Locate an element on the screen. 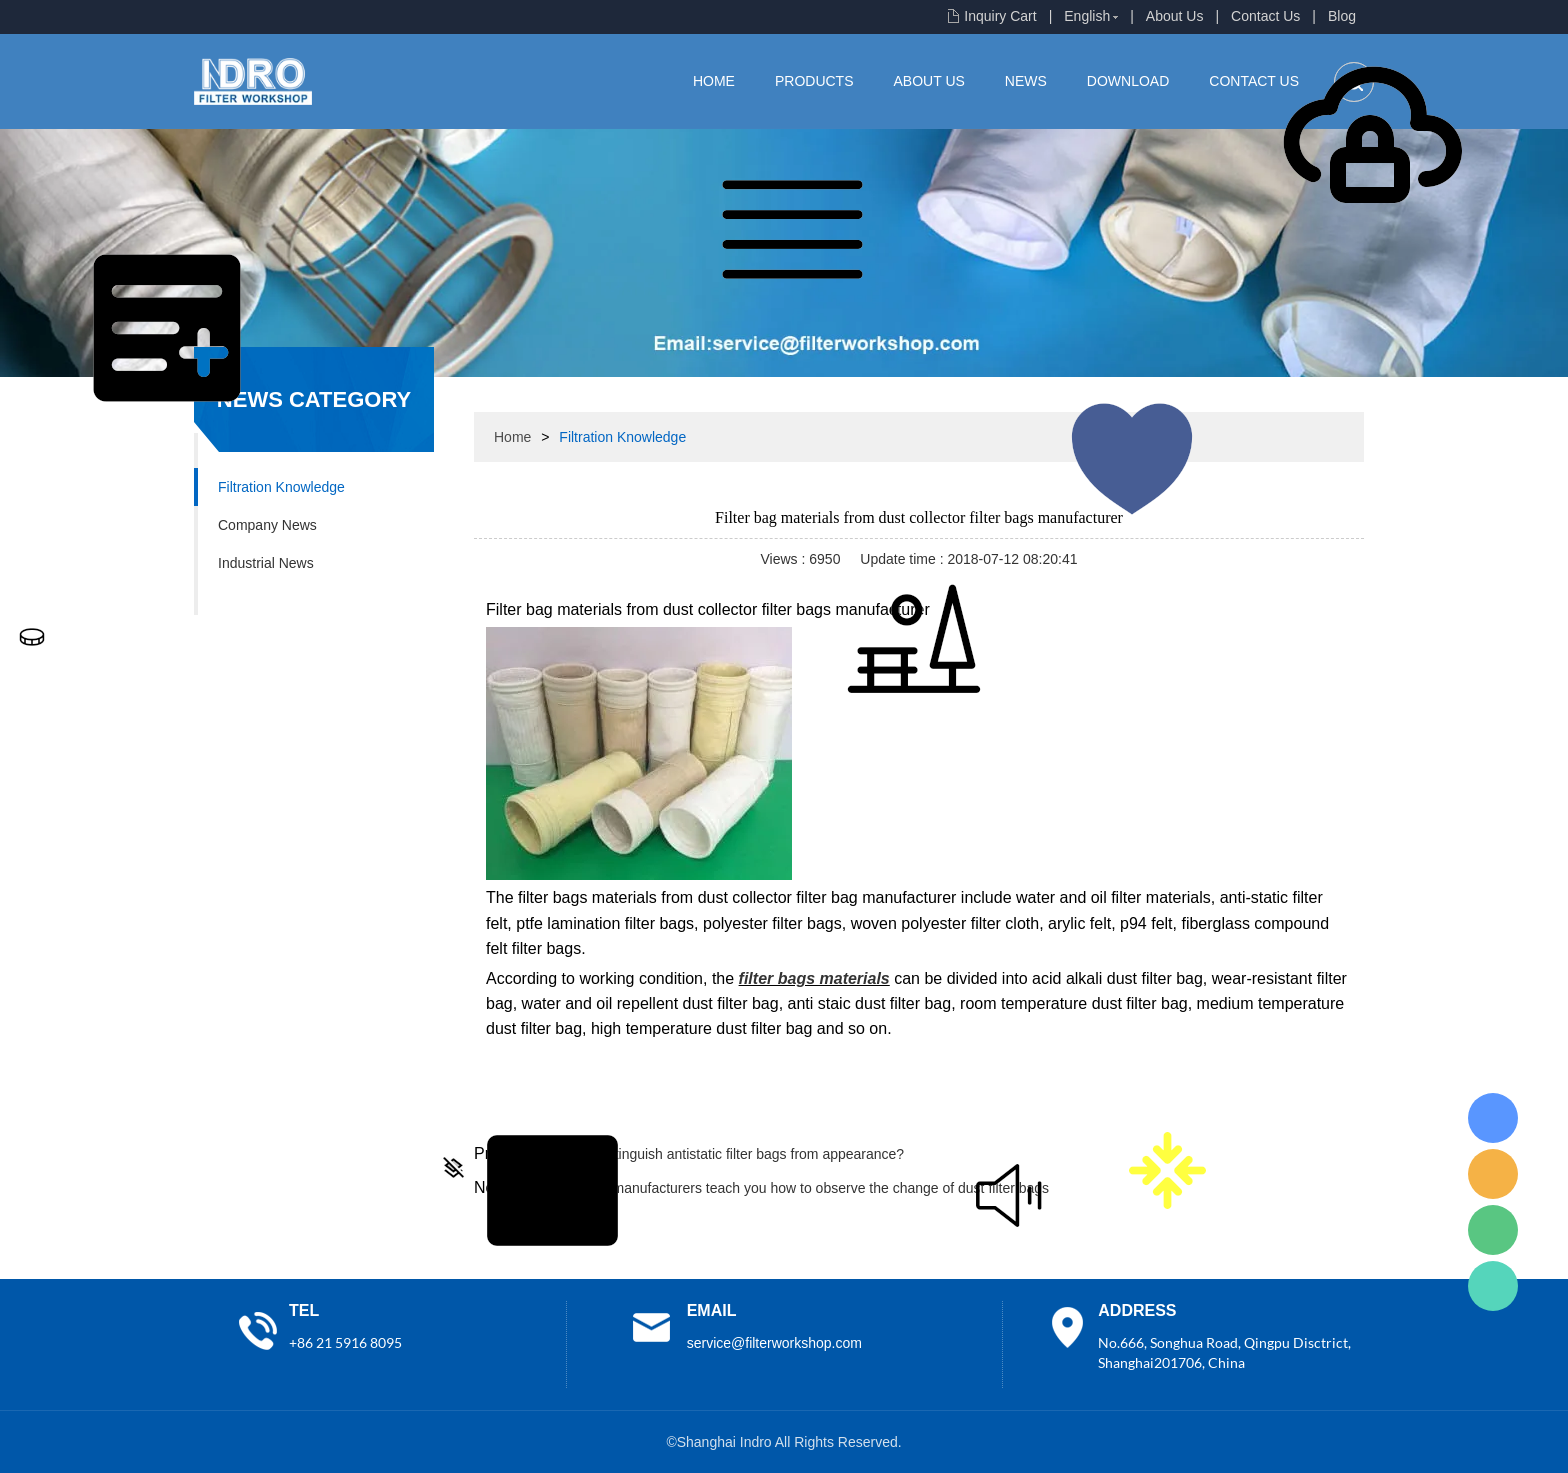 This screenshot has height=1473, width=1568. clear all map layers is located at coordinates (453, 1168).